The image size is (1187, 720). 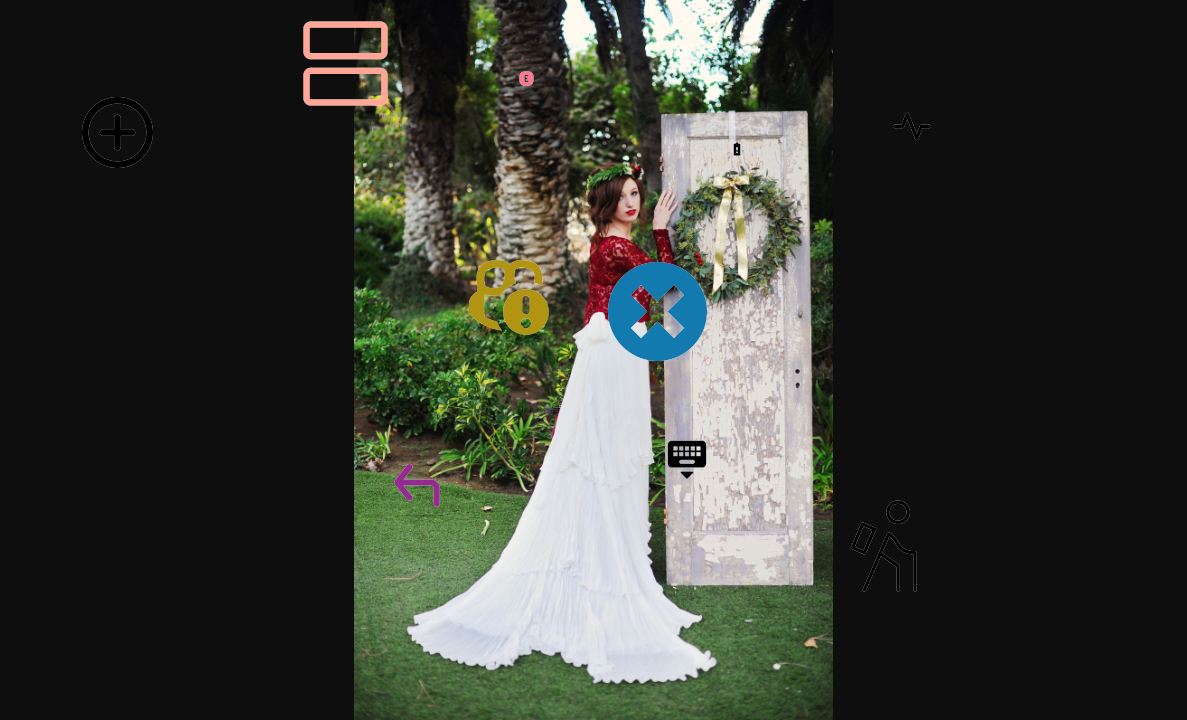 I want to click on switch to row view layout, so click(x=345, y=63).